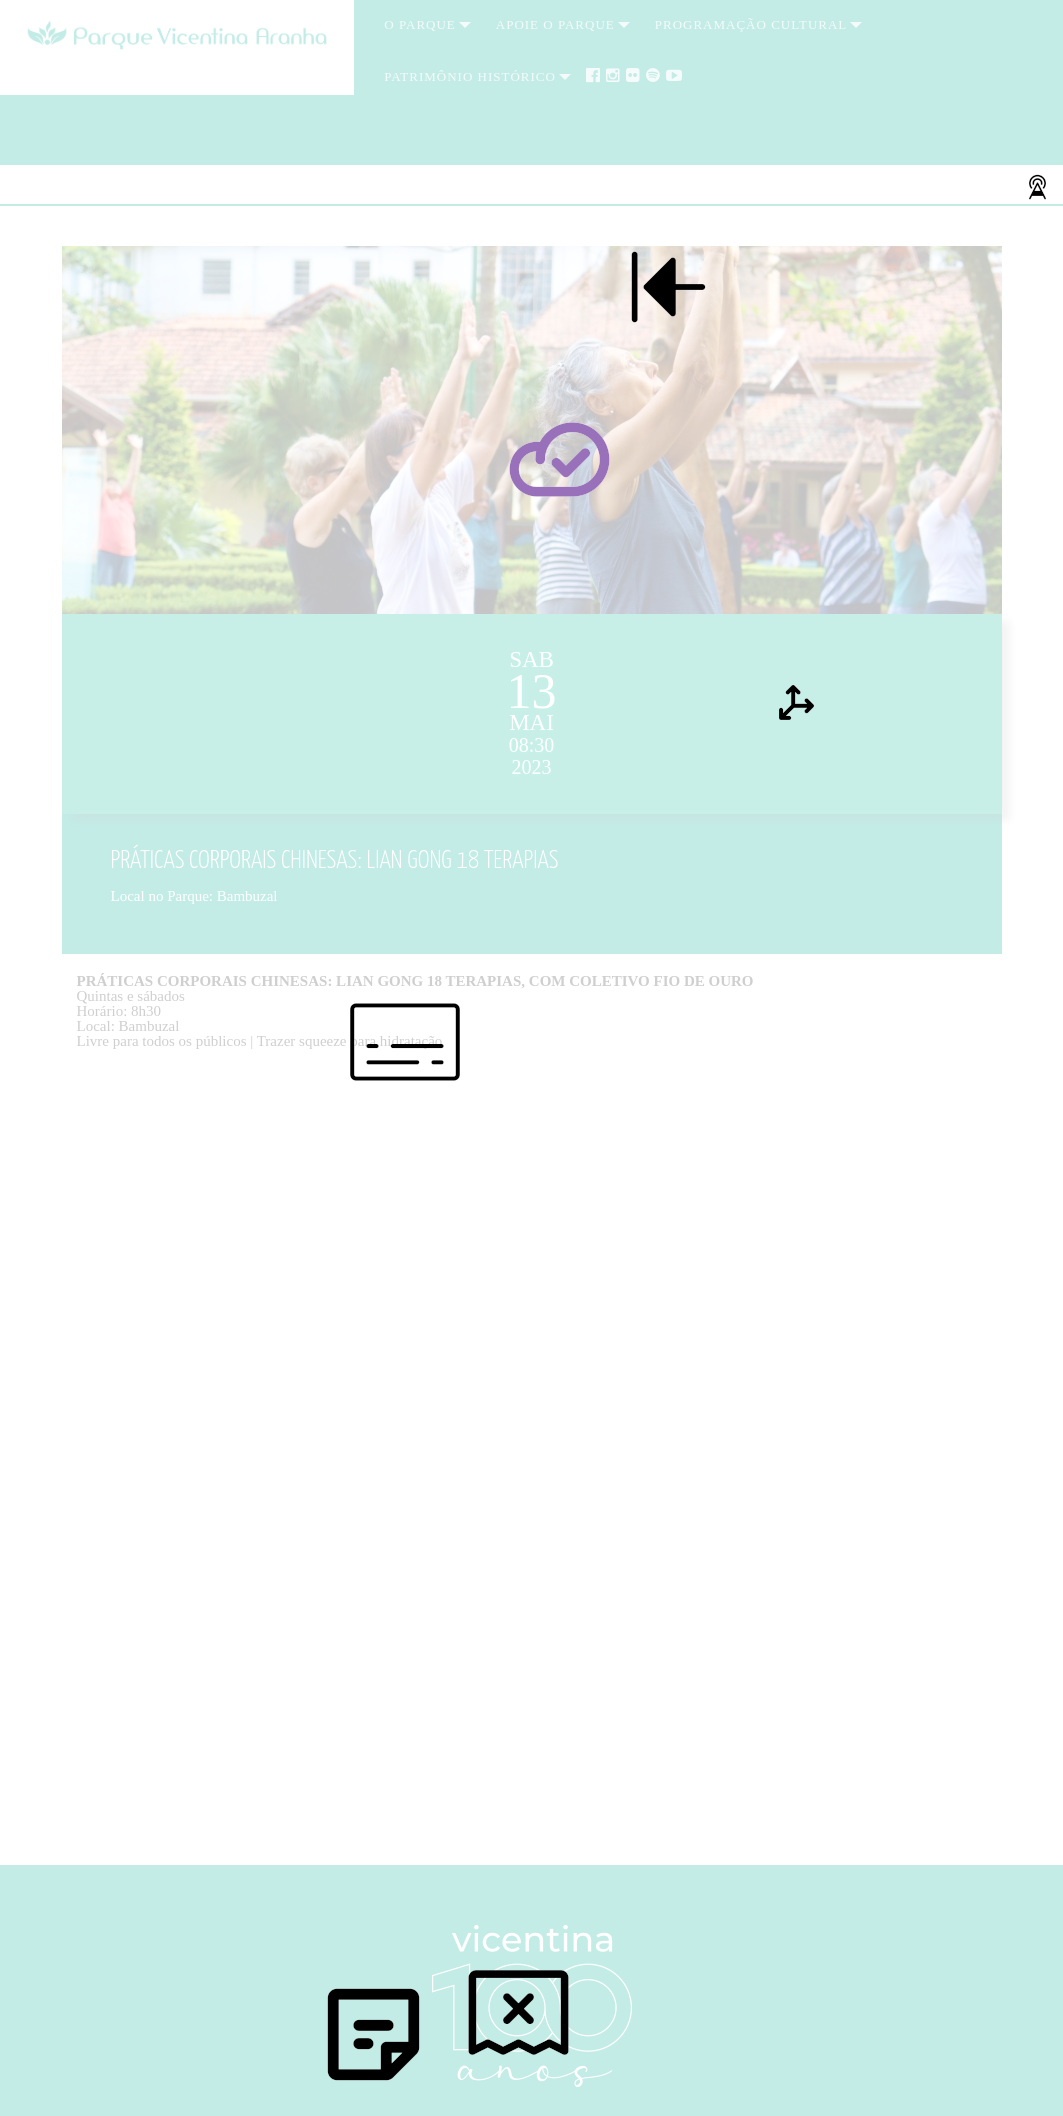 This screenshot has width=1063, height=2116. I want to click on navigate to the beginning or first item, so click(667, 287).